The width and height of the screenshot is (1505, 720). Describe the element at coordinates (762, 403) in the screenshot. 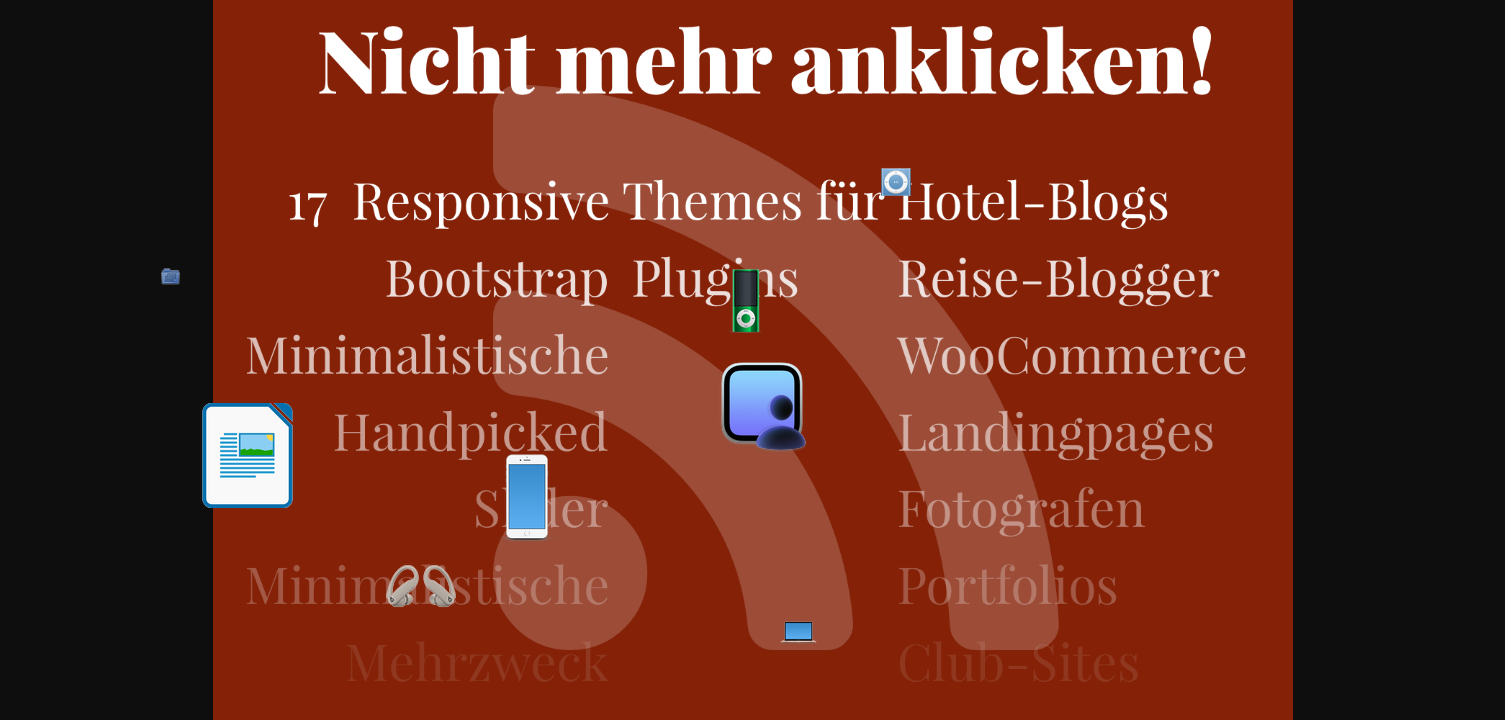

I see `share your screen with others` at that location.